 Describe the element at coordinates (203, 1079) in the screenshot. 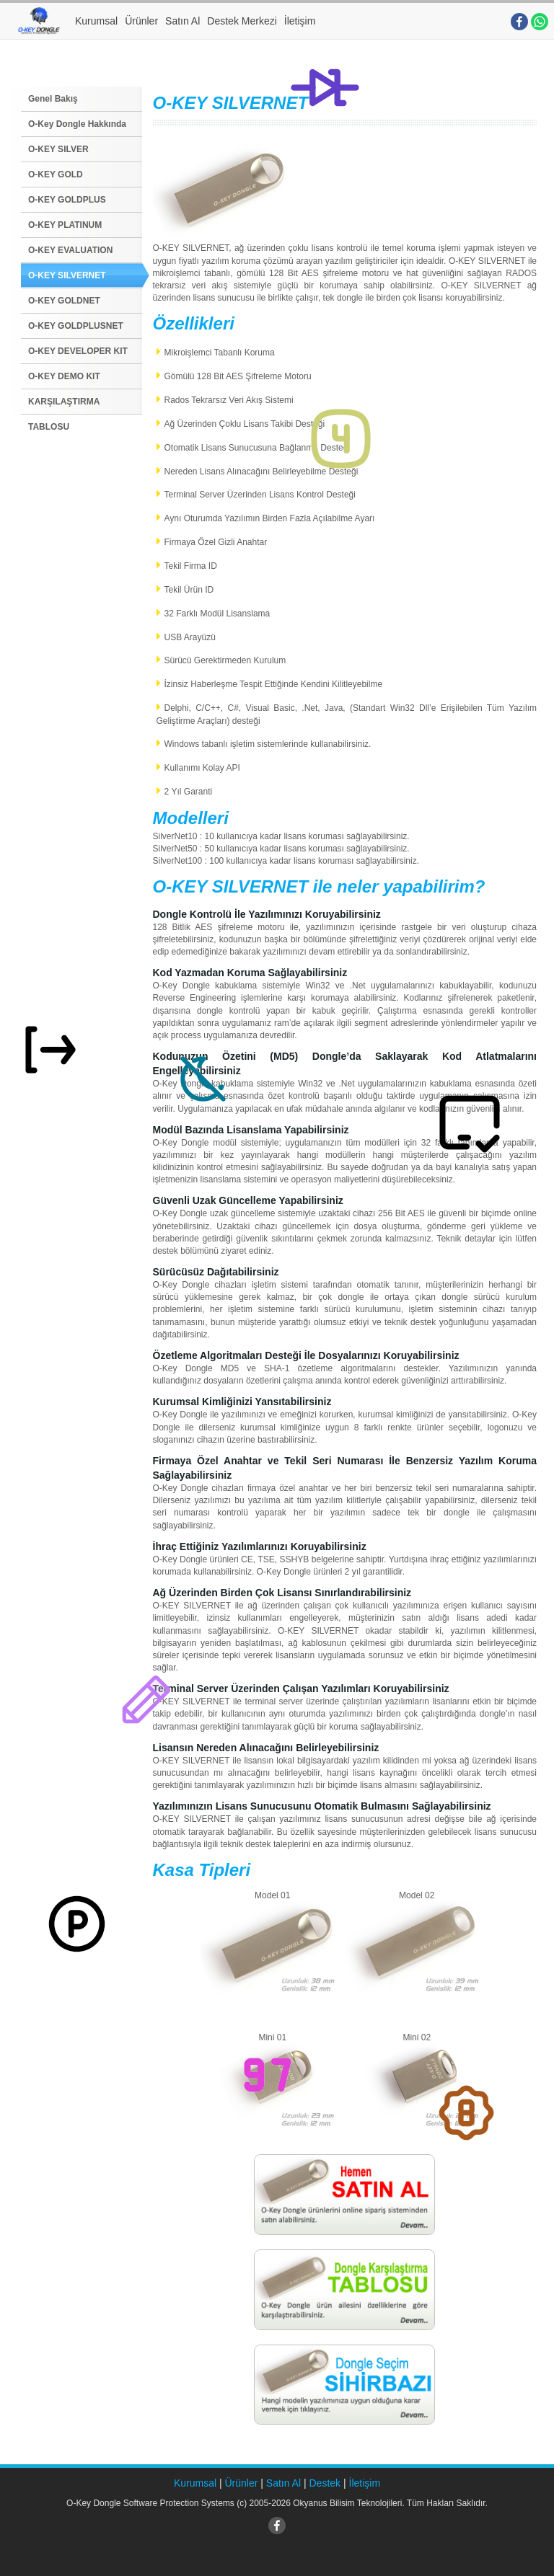

I see `disable dark mode` at that location.